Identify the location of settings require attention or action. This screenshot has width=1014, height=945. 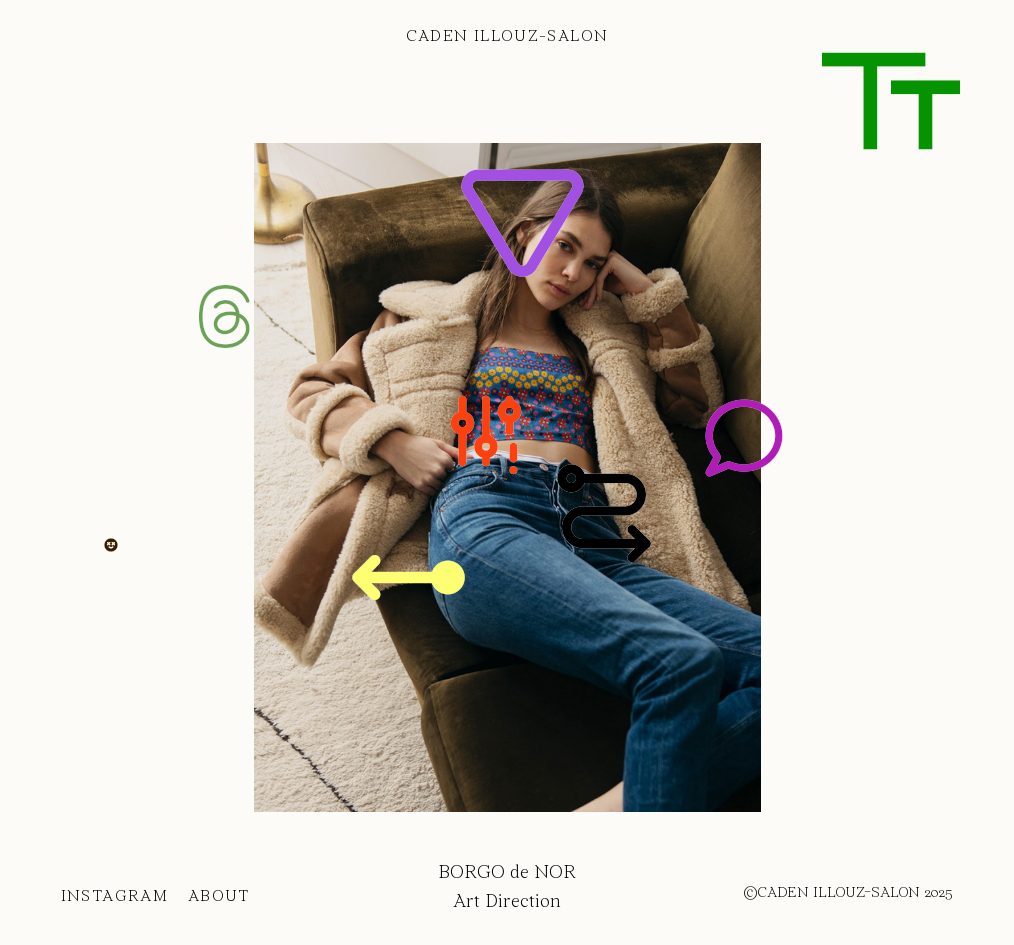
(486, 431).